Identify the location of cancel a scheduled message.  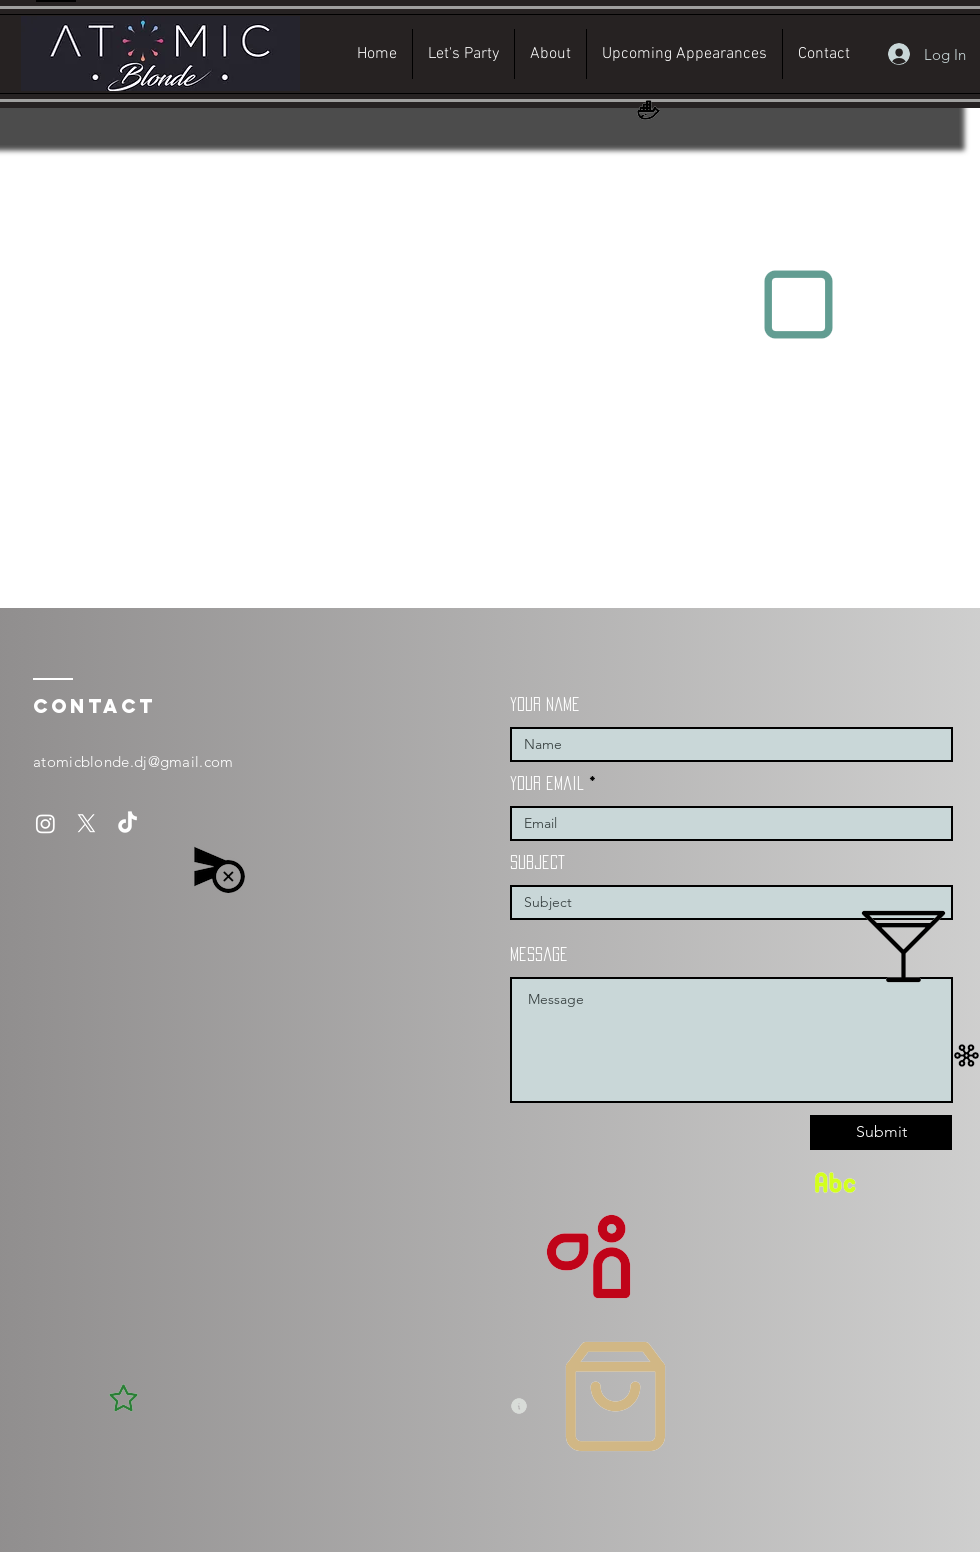
(218, 866).